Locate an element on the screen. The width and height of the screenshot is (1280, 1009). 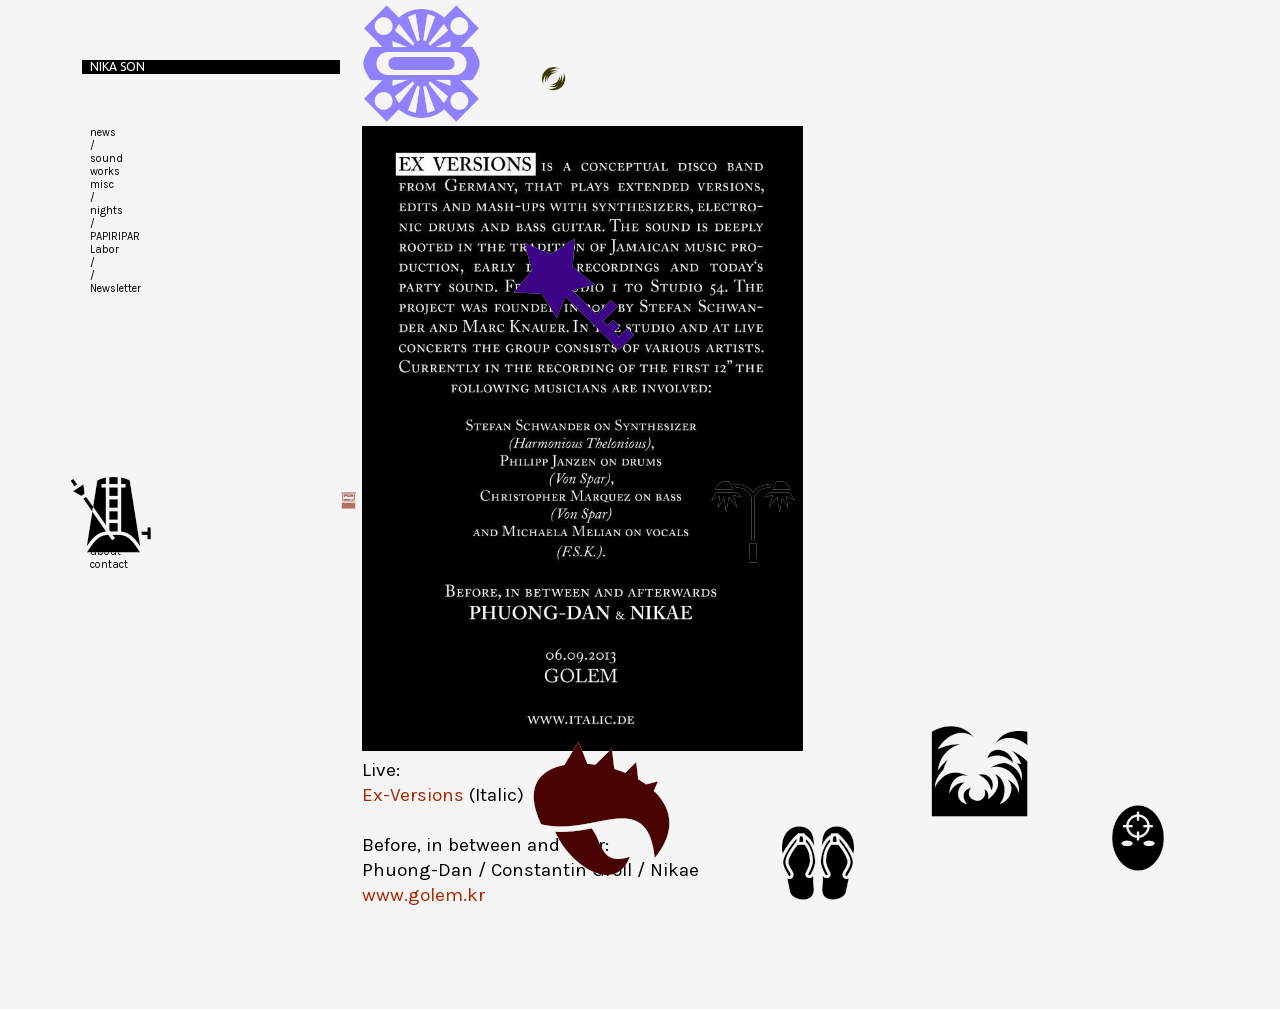
indicates sound or audio resonance effect is located at coordinates (553, 78).